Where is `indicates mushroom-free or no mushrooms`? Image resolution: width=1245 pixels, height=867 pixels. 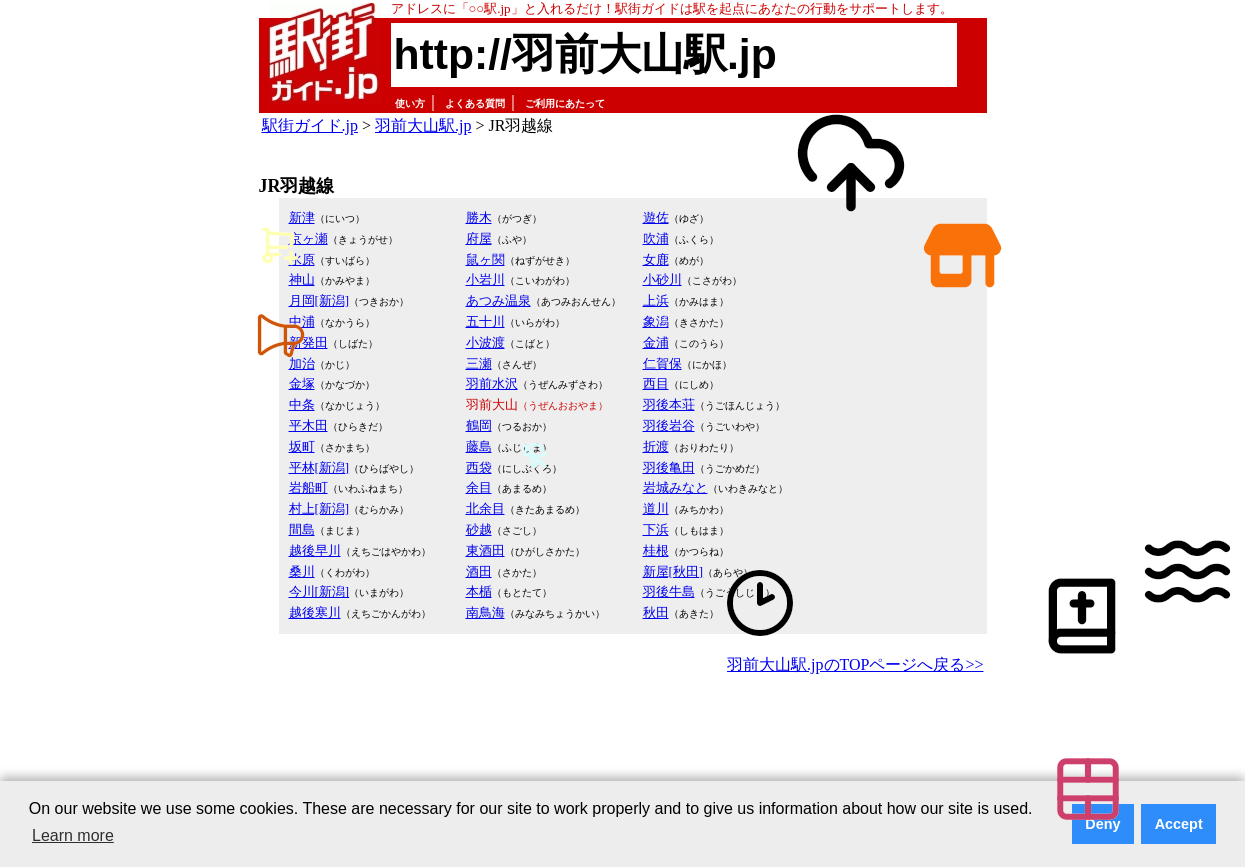 indicates mushroom-free or no mushrooms is located at coordinates (534, 455).